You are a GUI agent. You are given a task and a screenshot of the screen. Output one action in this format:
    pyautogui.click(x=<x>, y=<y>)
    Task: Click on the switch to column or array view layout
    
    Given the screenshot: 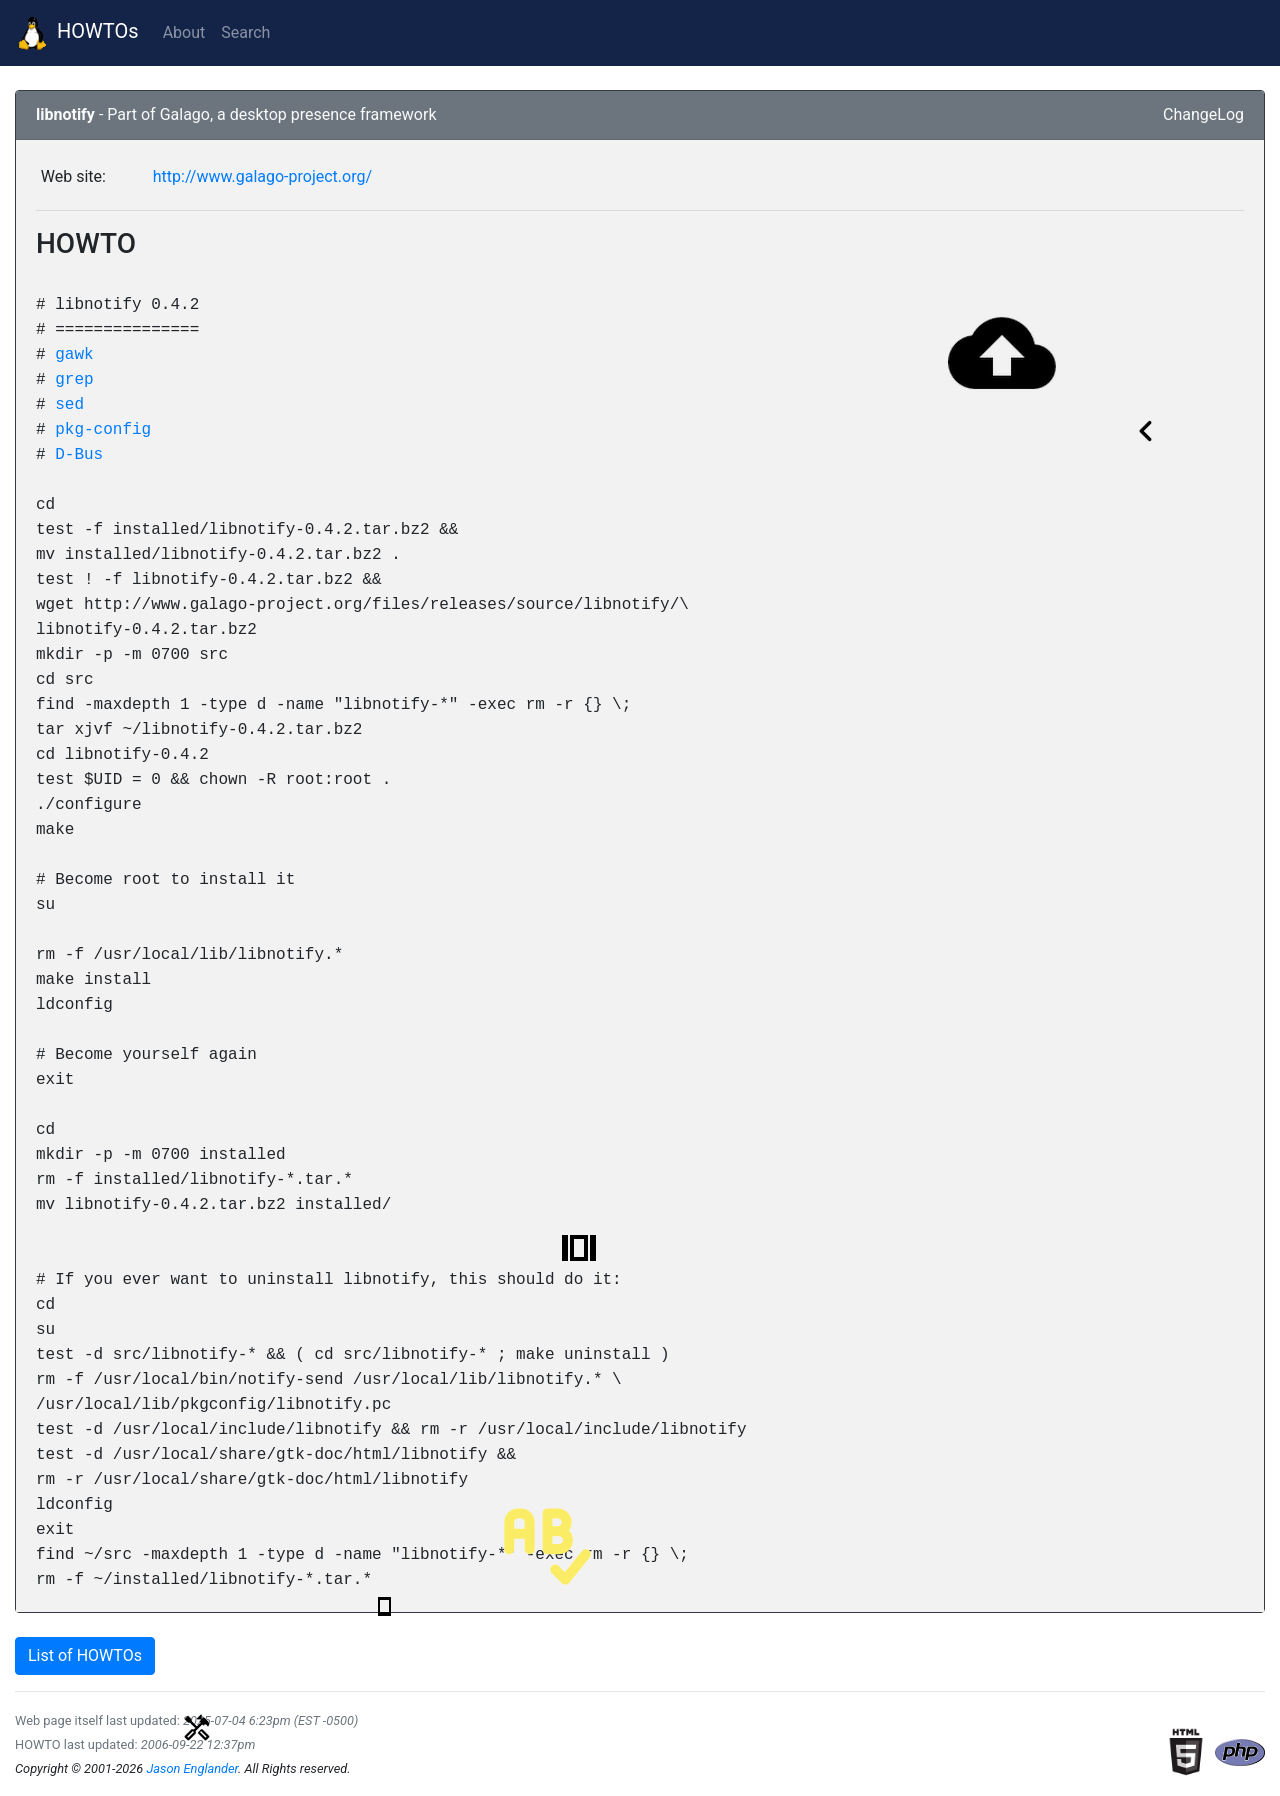 What is the action you would take?
    pyautogui.click(x=578, y=1249)
    